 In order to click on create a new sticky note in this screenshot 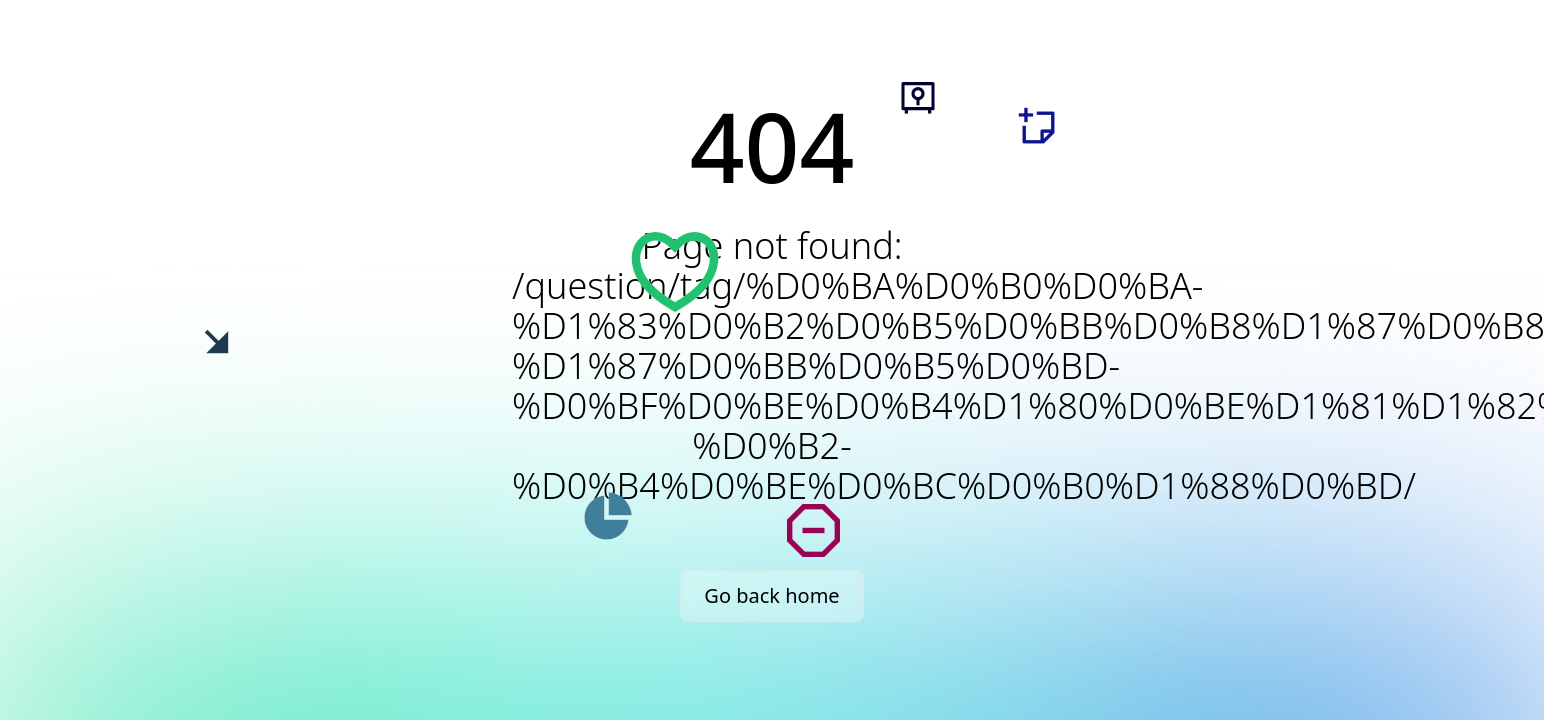, I will do `click(1038, 127)`.